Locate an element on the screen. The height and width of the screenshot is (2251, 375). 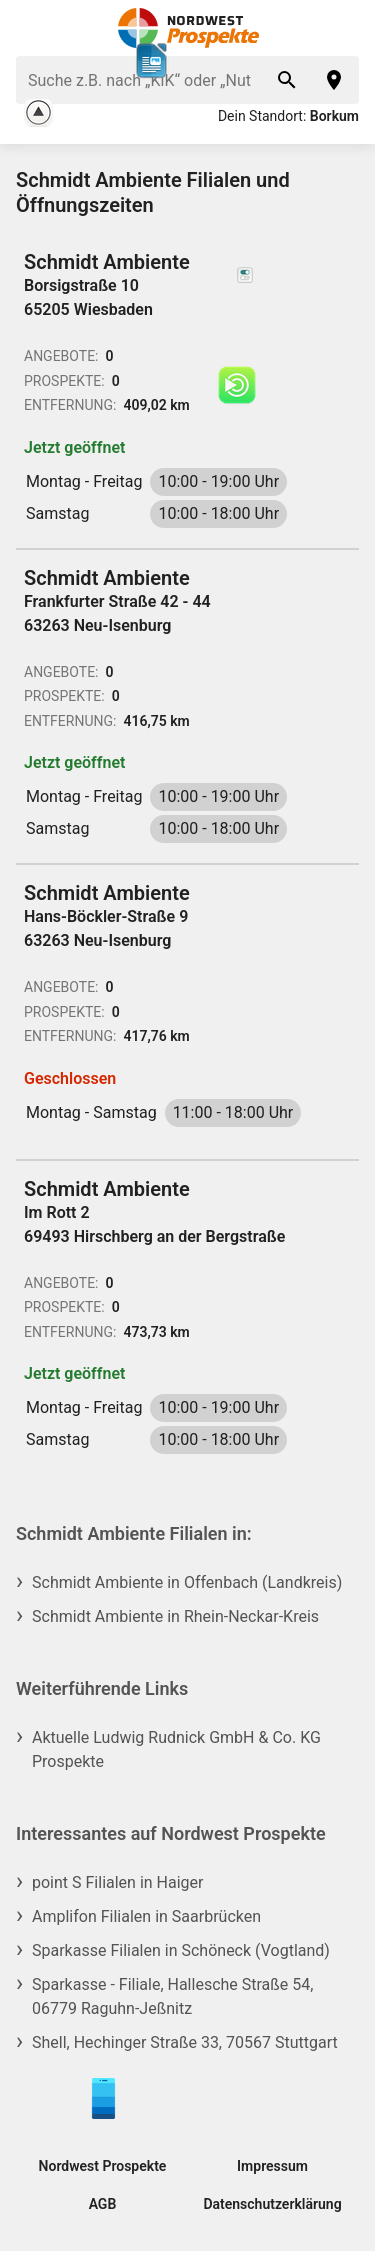
open LibreOffice Writer application is located at coordinates (151, 60).